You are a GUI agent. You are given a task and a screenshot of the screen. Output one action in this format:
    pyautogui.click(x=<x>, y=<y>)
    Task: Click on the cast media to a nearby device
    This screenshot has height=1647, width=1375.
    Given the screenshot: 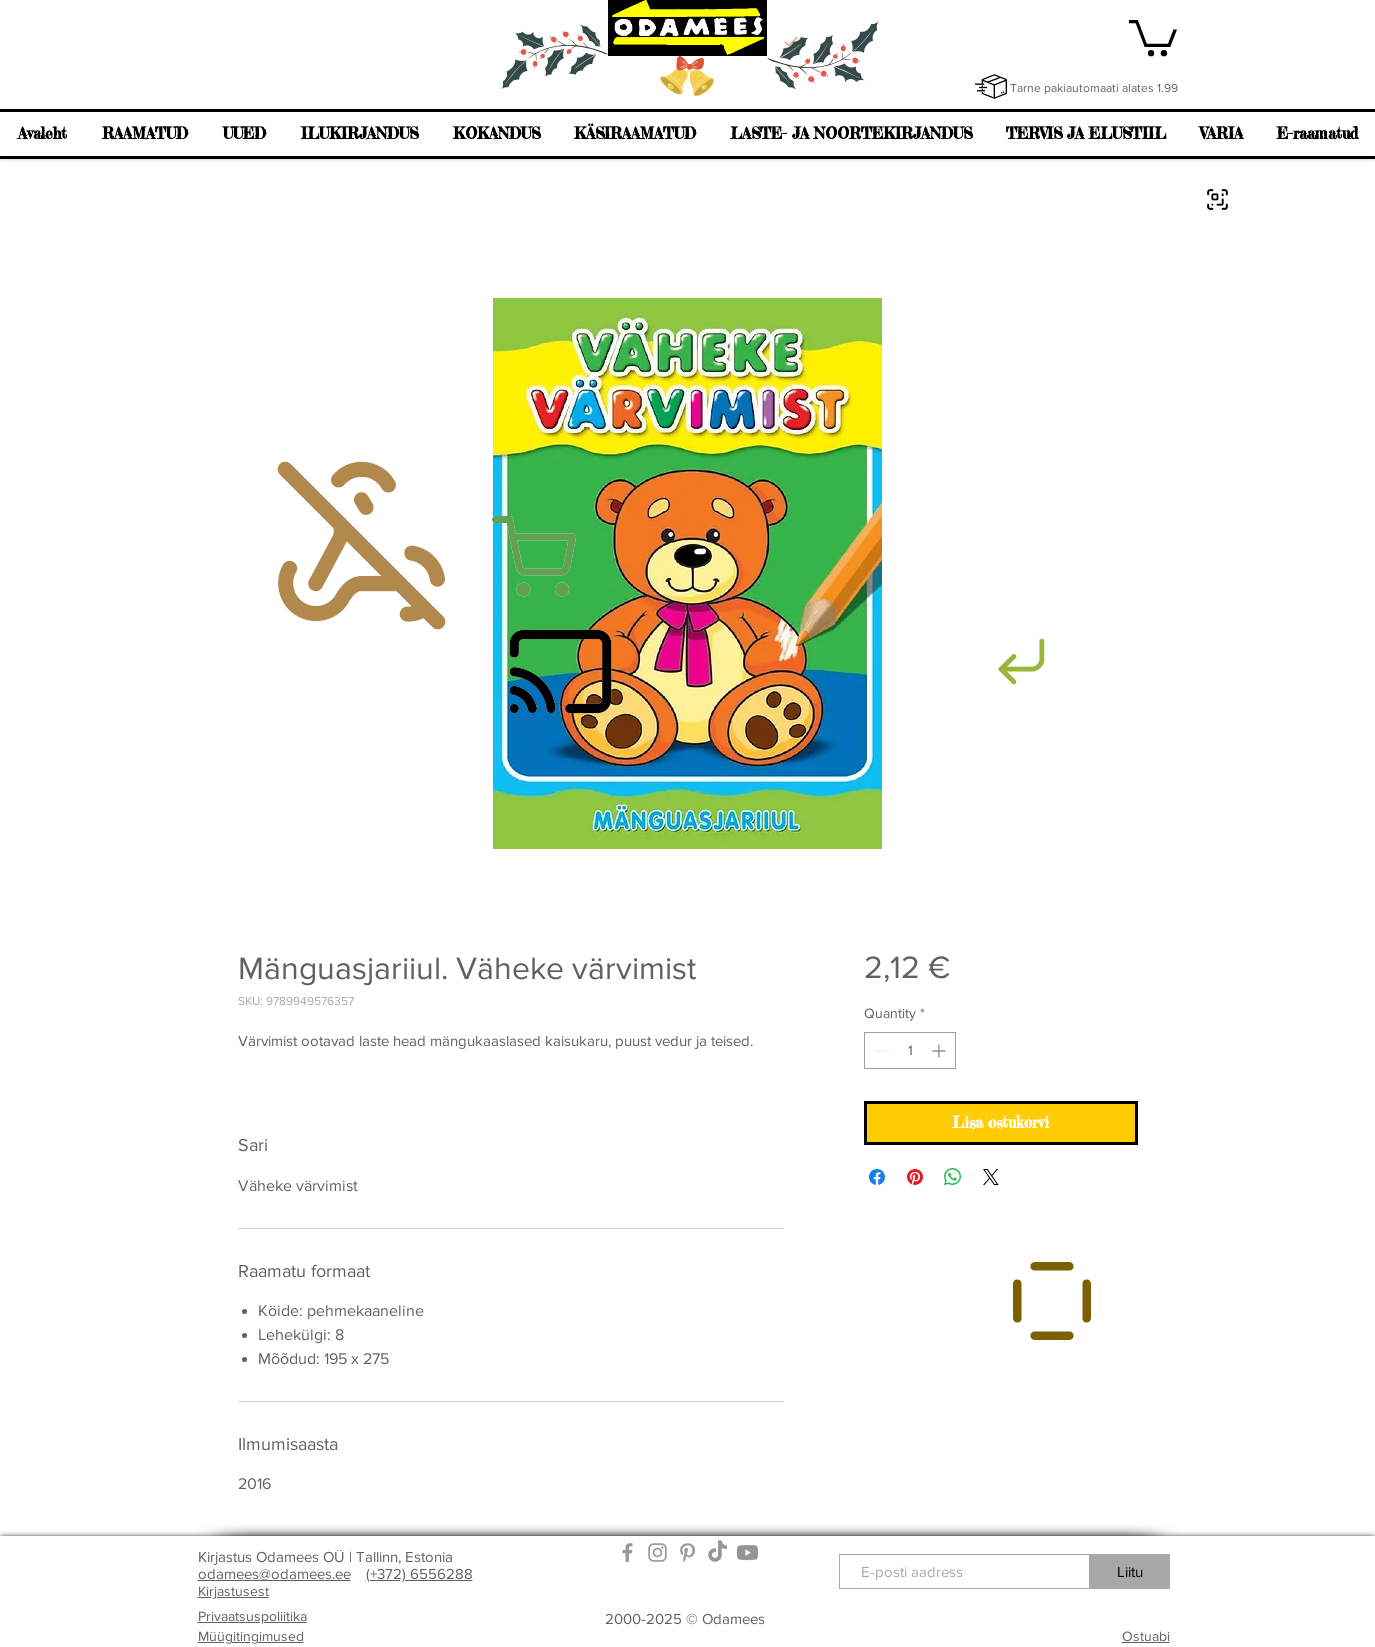 What is the action you would take?
    pyautogui.click(x=560, y=671)
    